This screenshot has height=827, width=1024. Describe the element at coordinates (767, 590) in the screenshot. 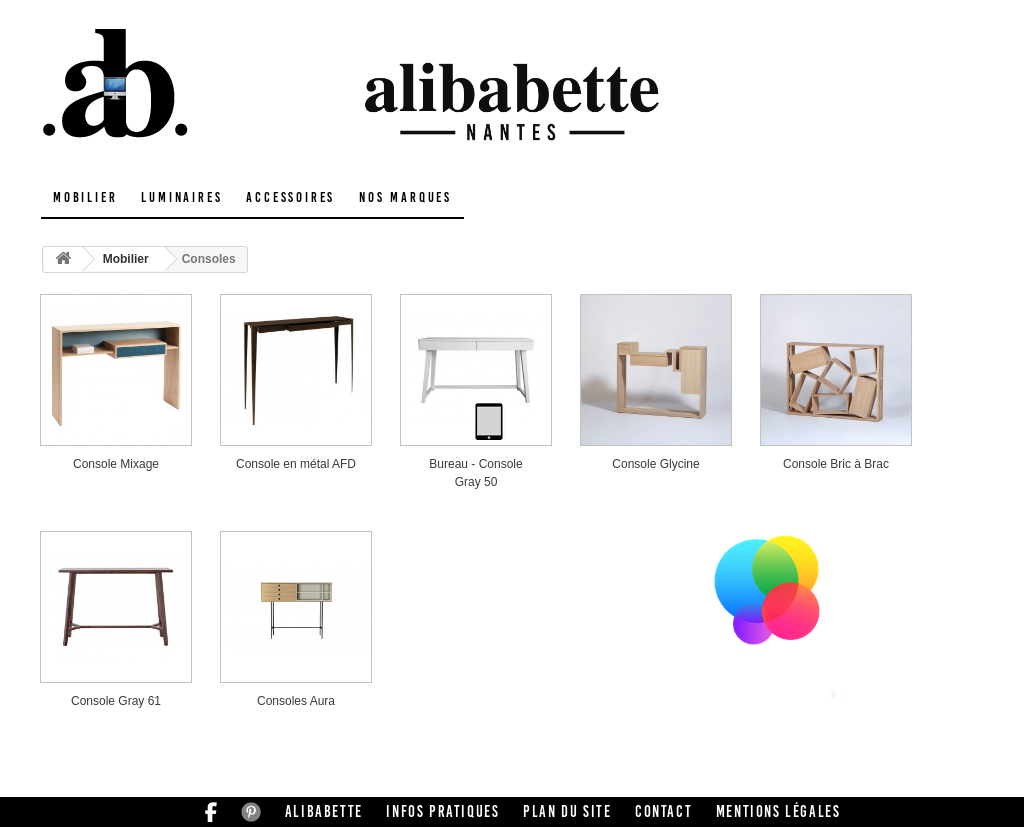

I see `access game center account settings` at that location.